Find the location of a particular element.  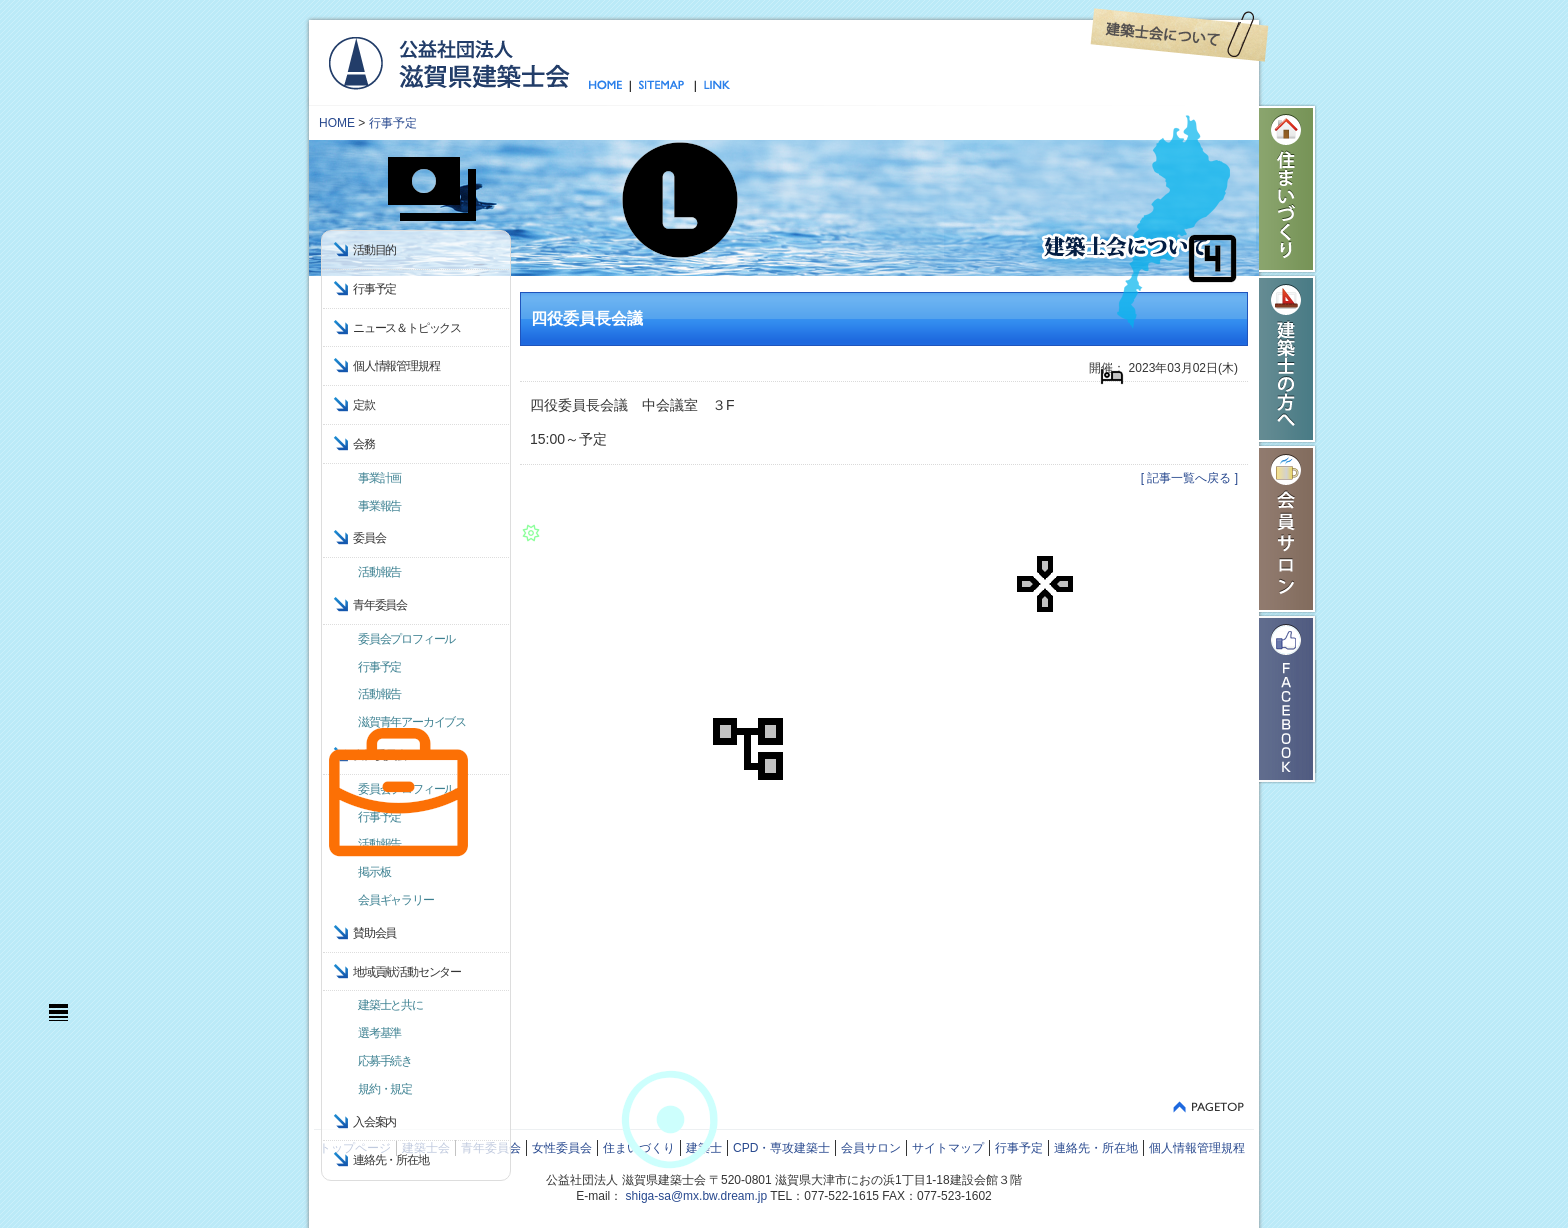

view organizational hierarchy or structure is located at coordinates (748, 749).